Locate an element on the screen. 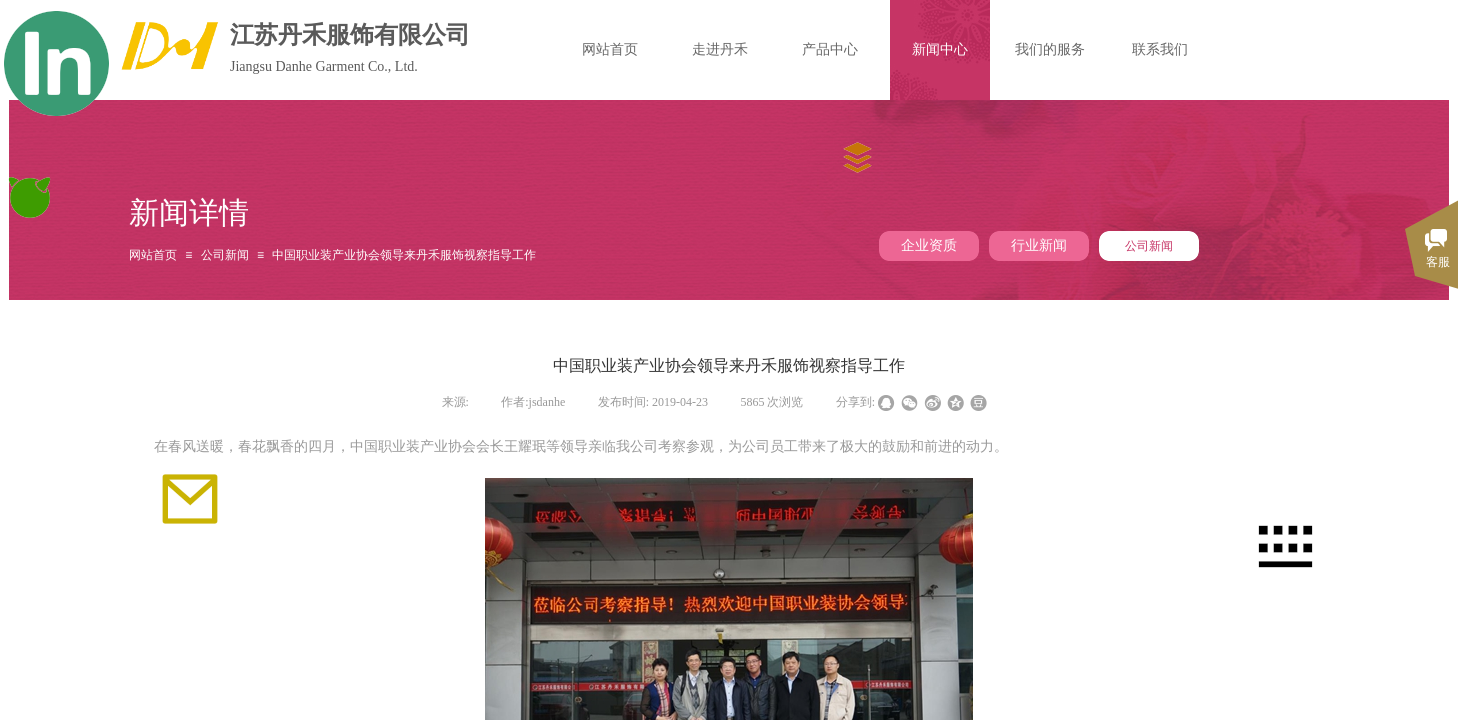 The height and width of the screenshot is (720, 1458). buffer app logo is located at coordinates (857, 157).